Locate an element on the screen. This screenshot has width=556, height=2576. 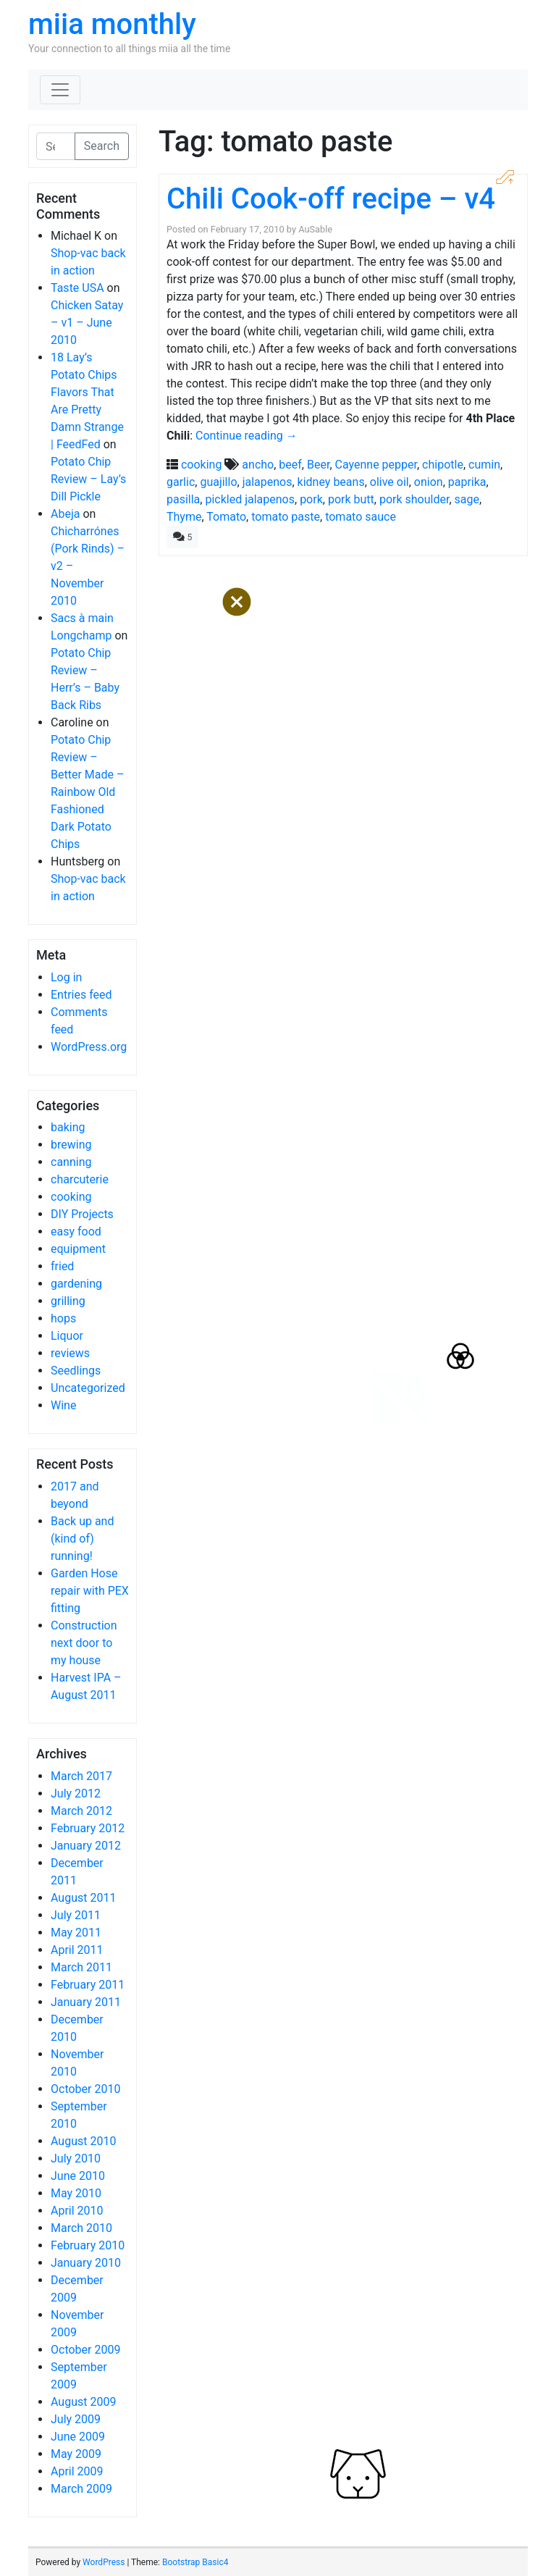
view pet-related content or settings is located at coordinates (358, 2475).